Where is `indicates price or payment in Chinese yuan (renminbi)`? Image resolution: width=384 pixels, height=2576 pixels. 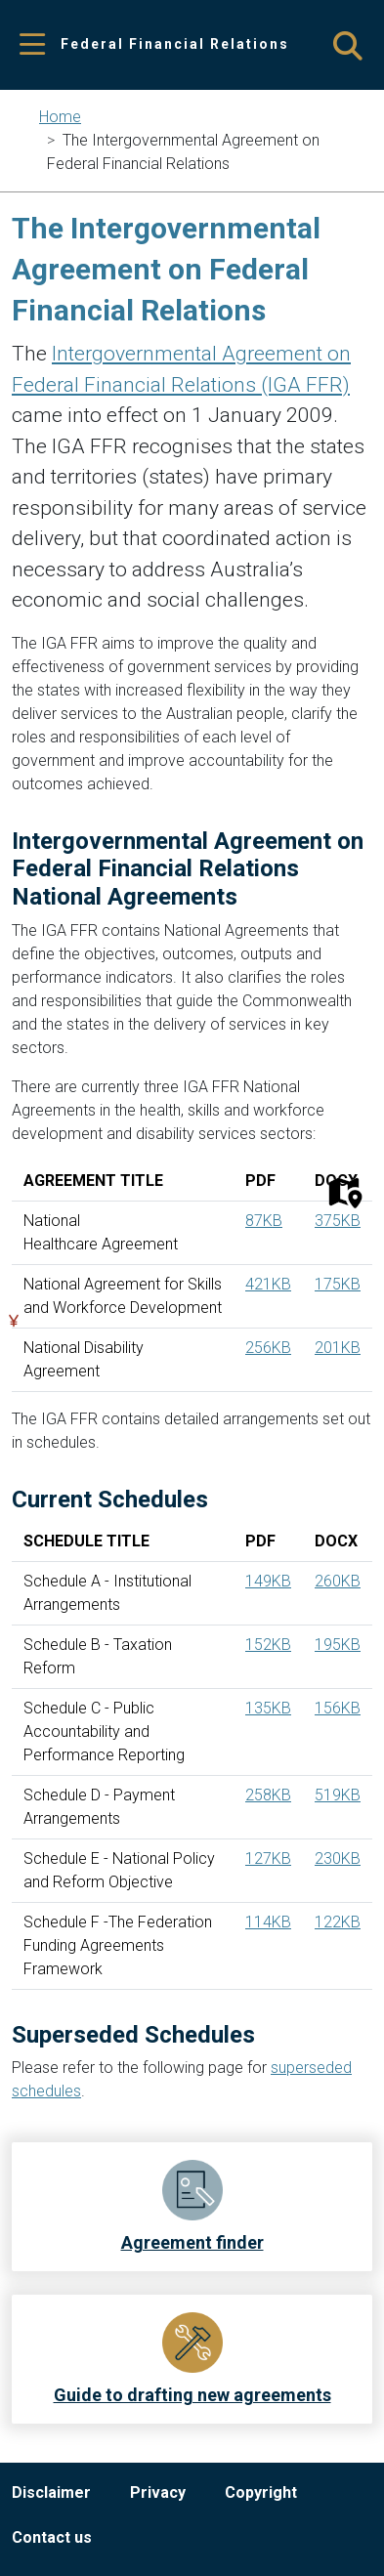
indicates price or payment in Chinese yuan (renminbi) is located at coordinates (14, 1321).